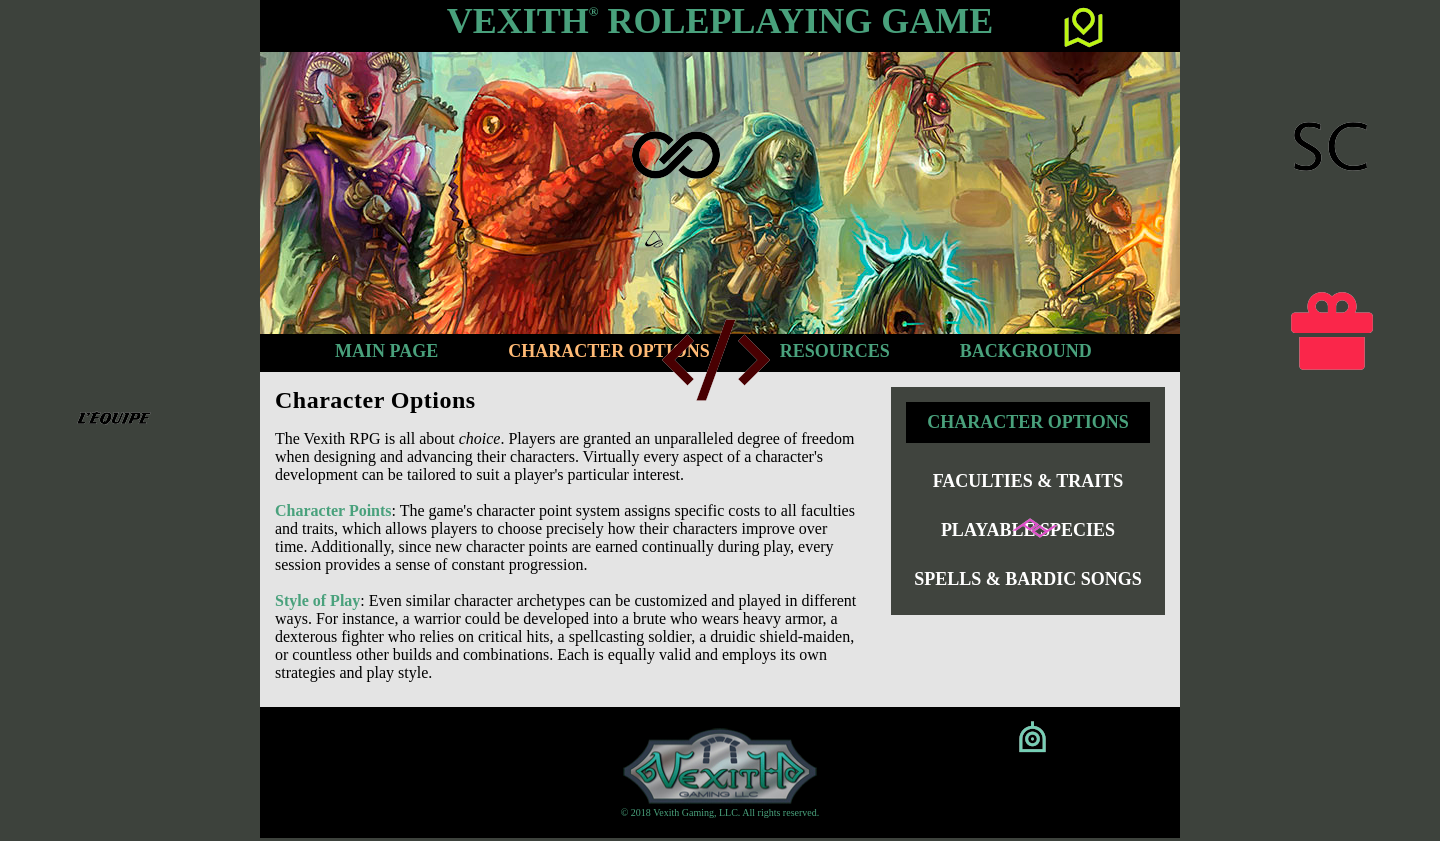 Image resolution: width=1440 pixels, height=841 pixels. I want to click on view map directions or navigation, so click(1083, 28).